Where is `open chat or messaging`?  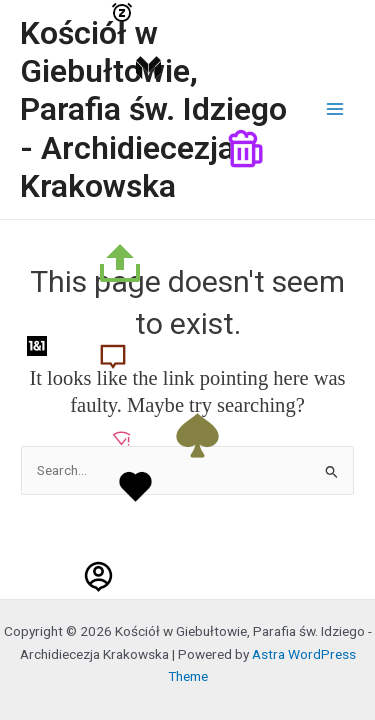
open chat or messaging is located at coordinates (113, 356).